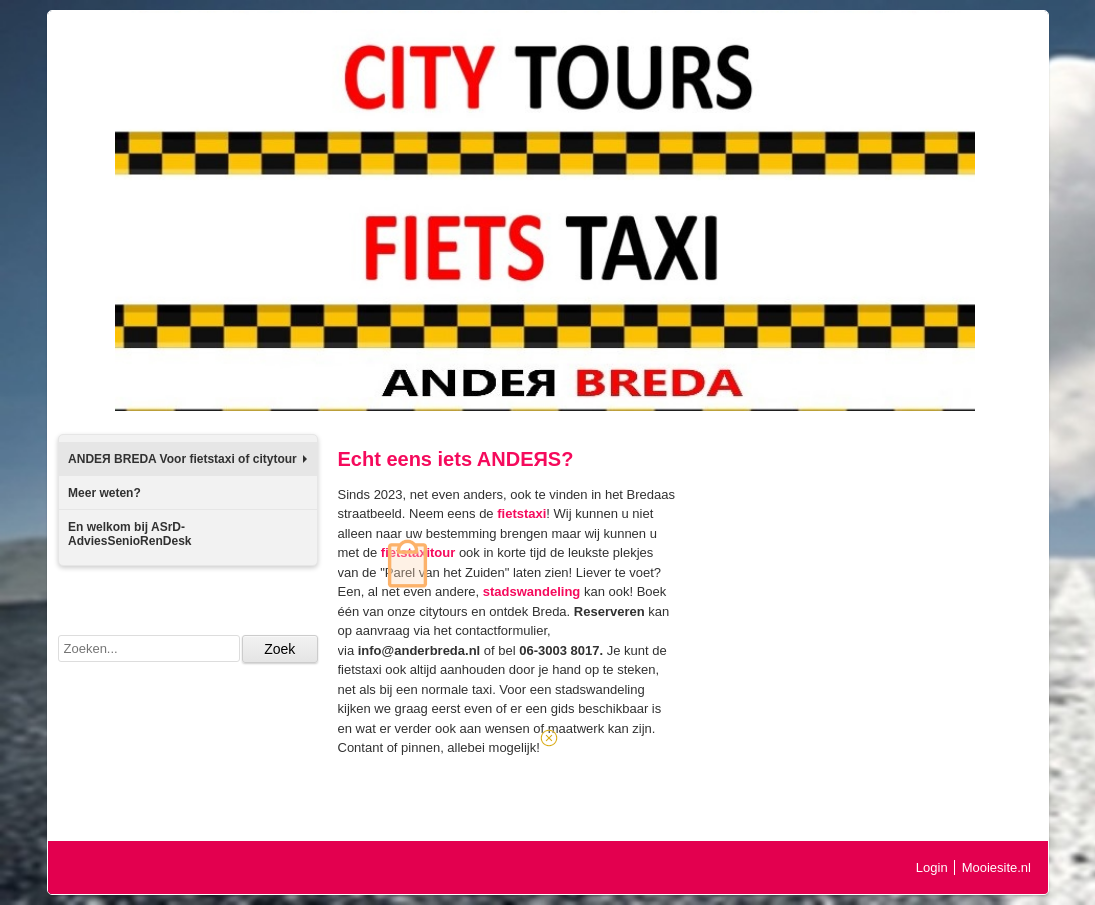 This screenshot has height=905, width=1095. I want to click on access clipboard contents, so click(407, 564).